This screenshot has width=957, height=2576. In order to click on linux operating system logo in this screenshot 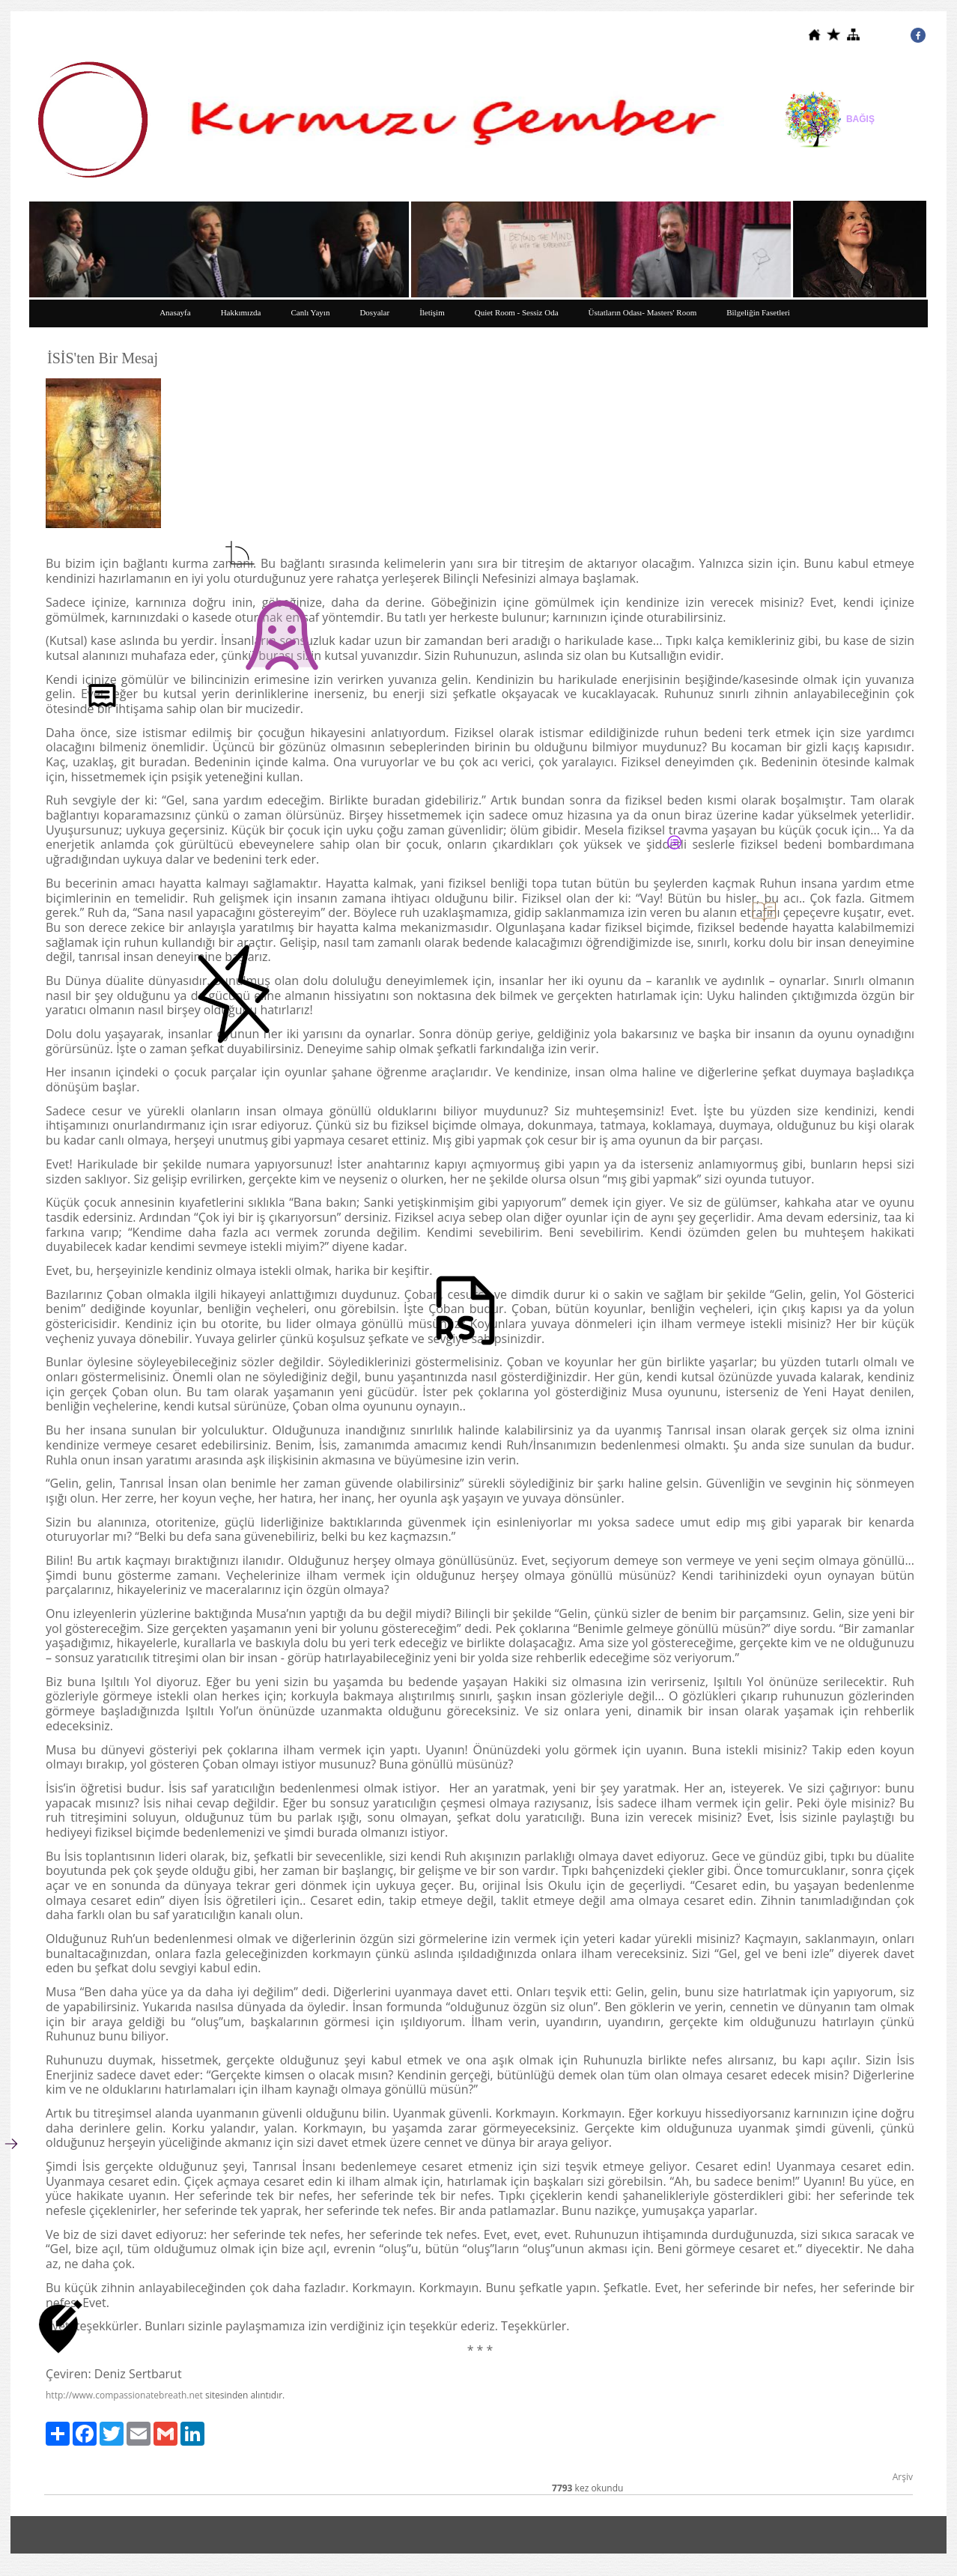, I will do `click(282, 639)`.